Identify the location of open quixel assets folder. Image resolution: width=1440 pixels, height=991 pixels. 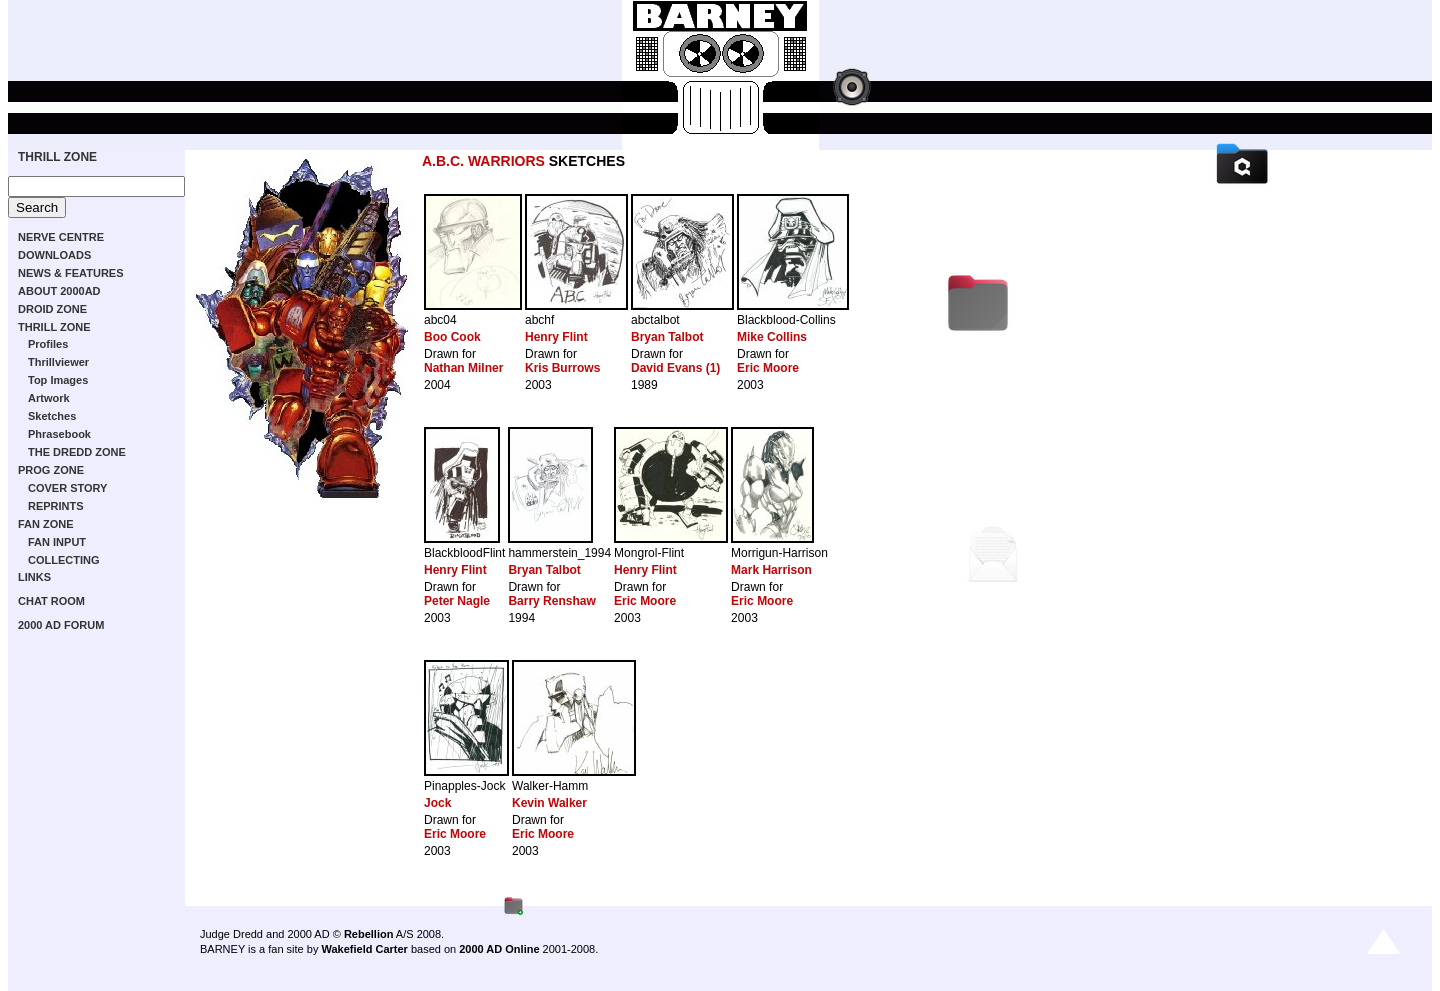
(1242, 165).